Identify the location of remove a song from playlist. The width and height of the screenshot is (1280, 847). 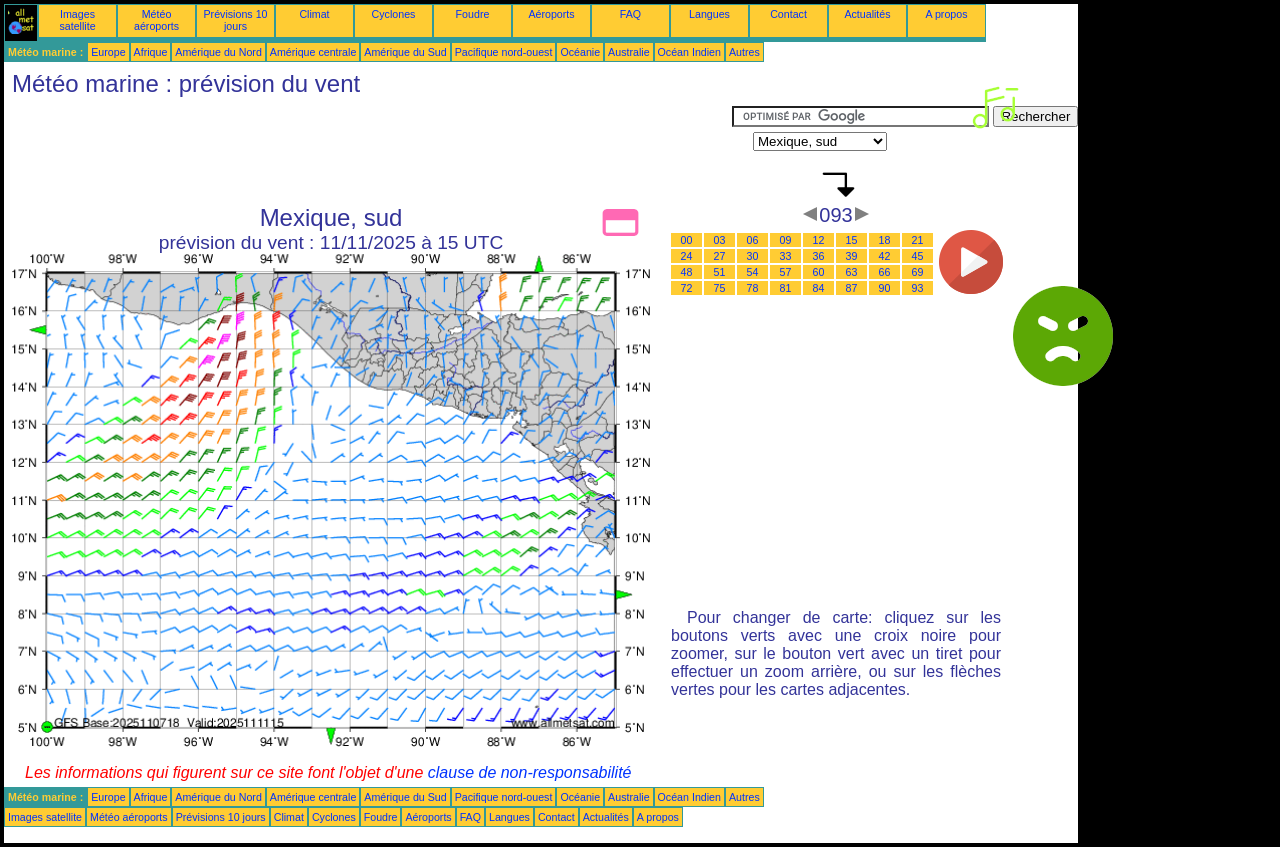
(996, 106).